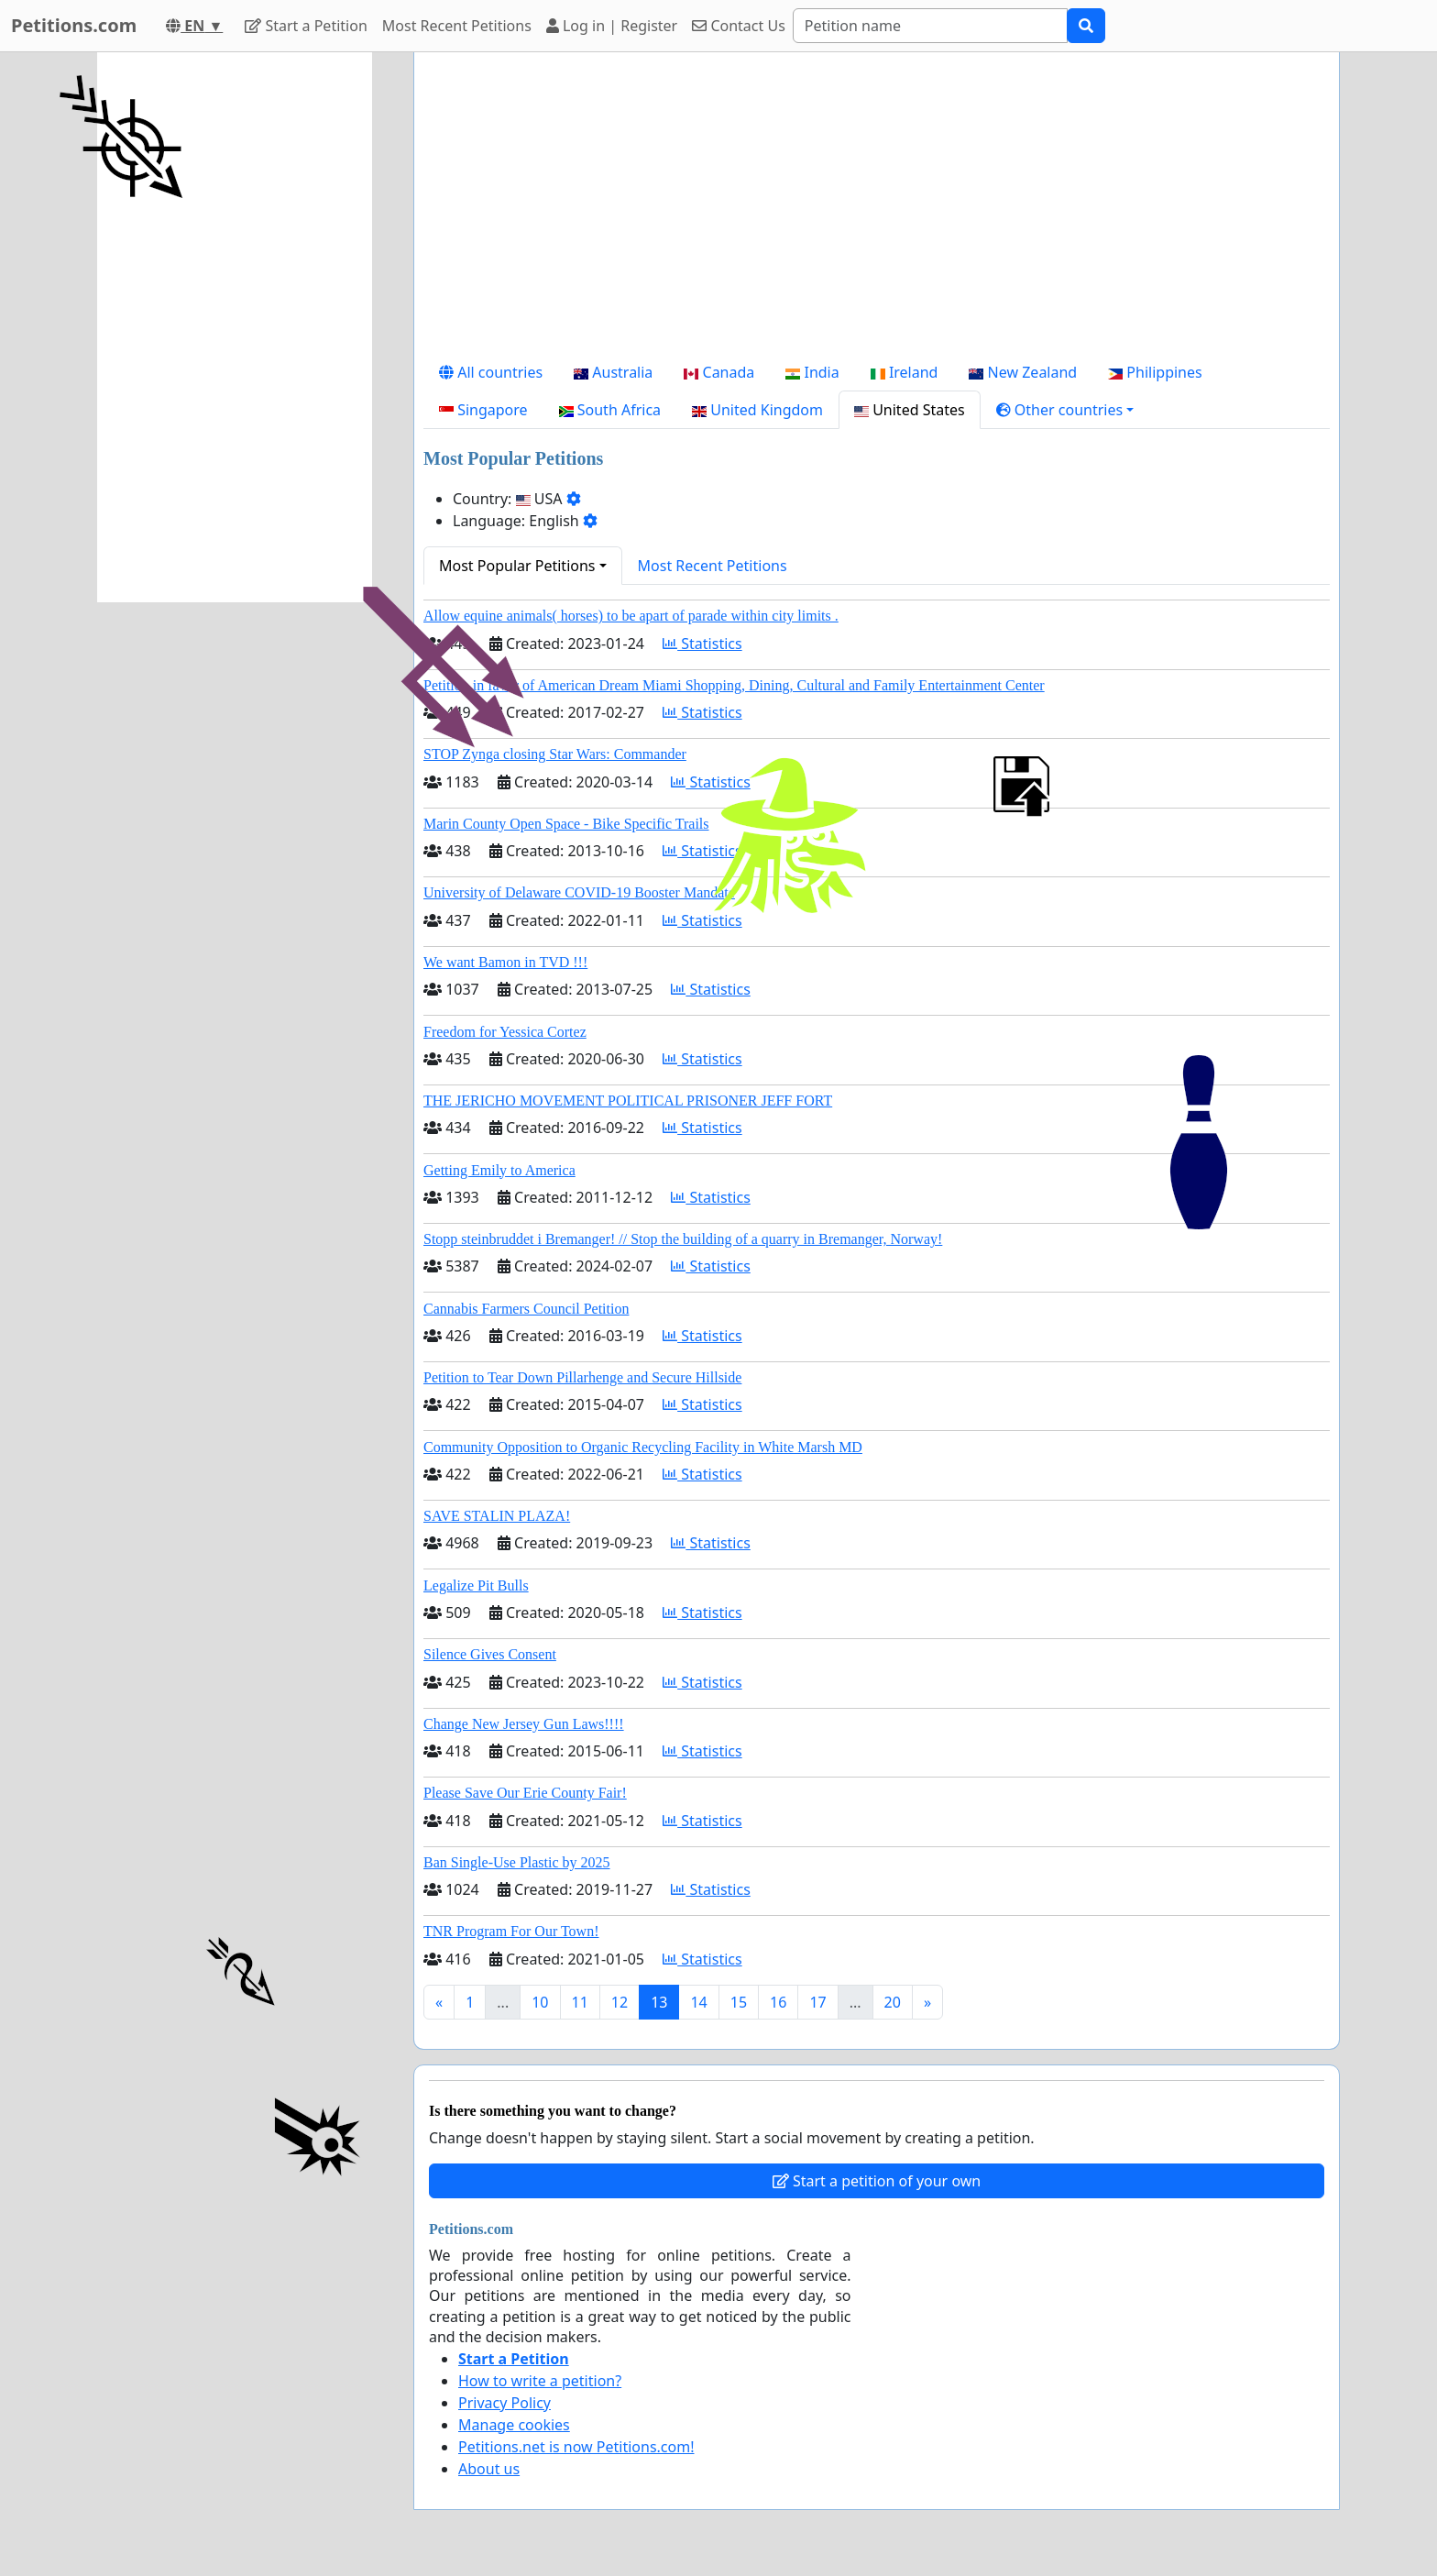  Describe the element at coordinates (240, 1971) in the screenshot. I see `indicates a spiral or curved shot trajectory` at that location.